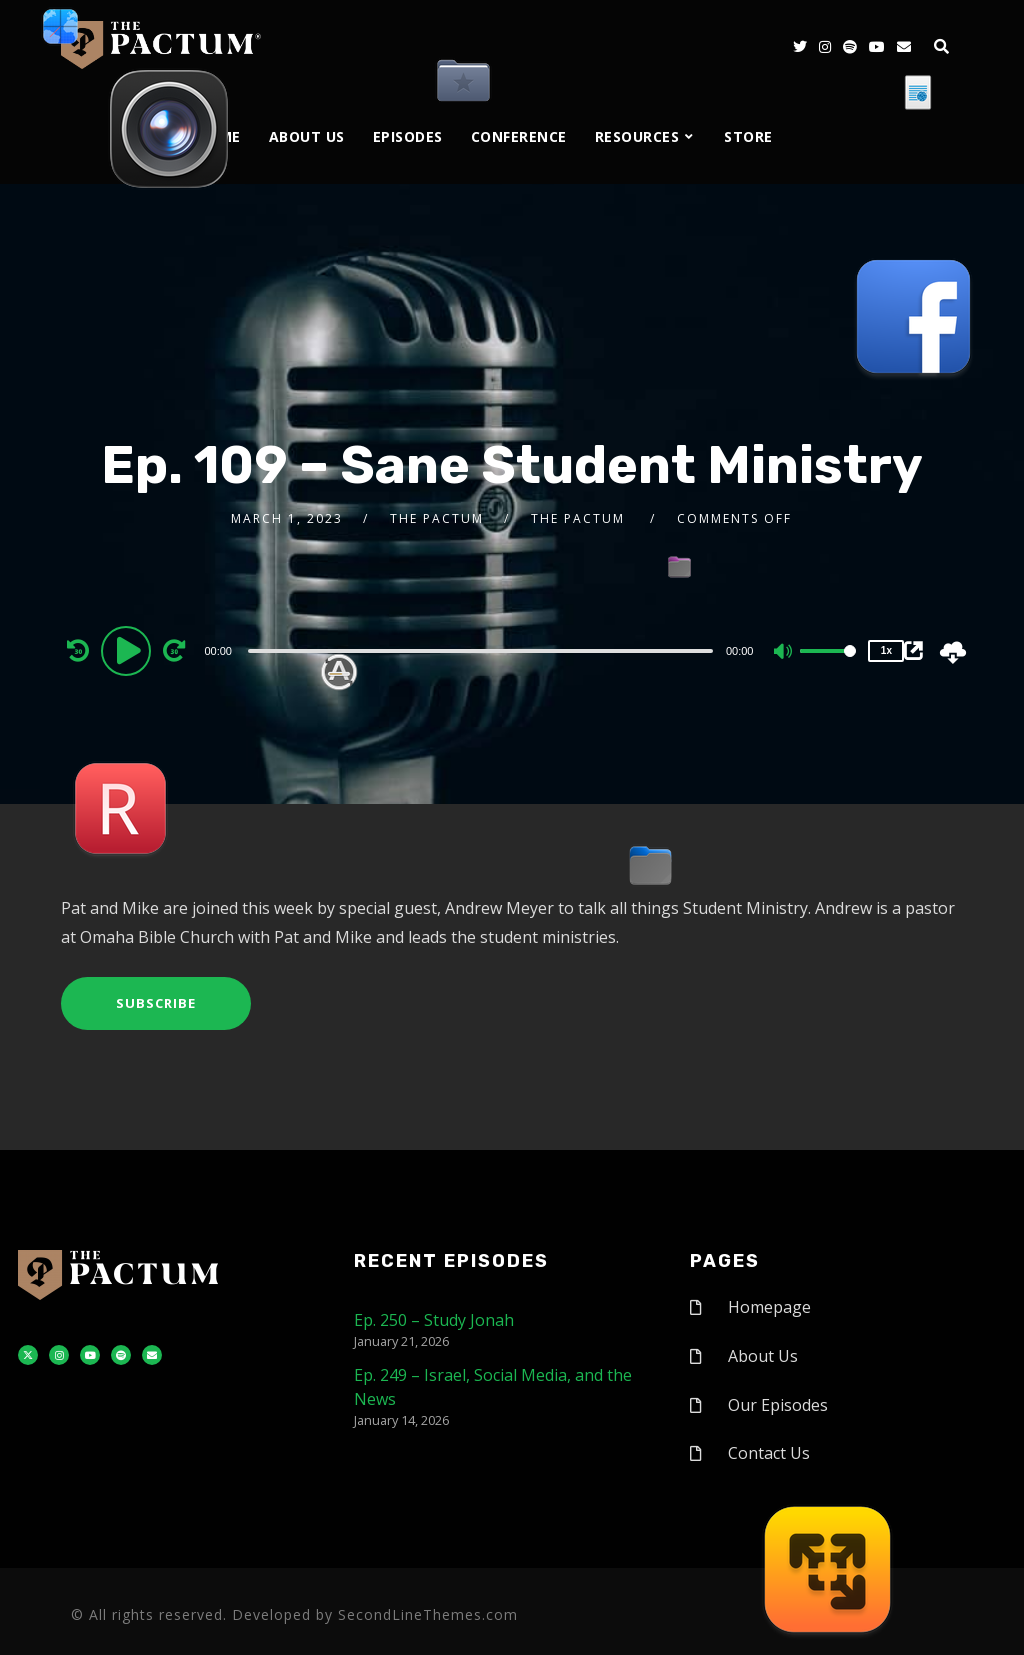 The width and height of the screenshot is (1024, 1655). What do you see at coordinates (918, 93) in the screenshot?
I see `a web template or HTML document file` at bounding box center [918, 93].